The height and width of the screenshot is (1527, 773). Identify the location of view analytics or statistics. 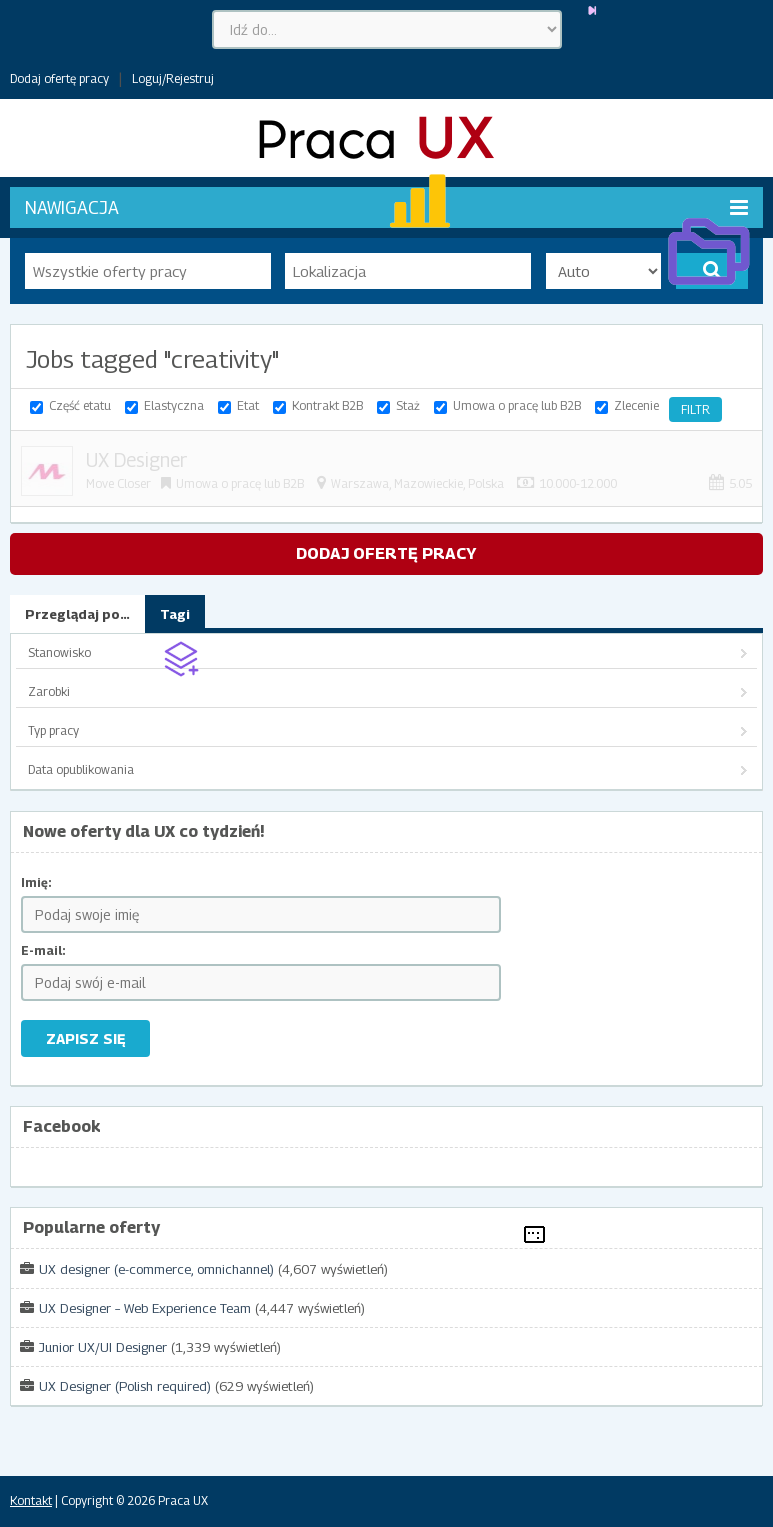
(420, 202).